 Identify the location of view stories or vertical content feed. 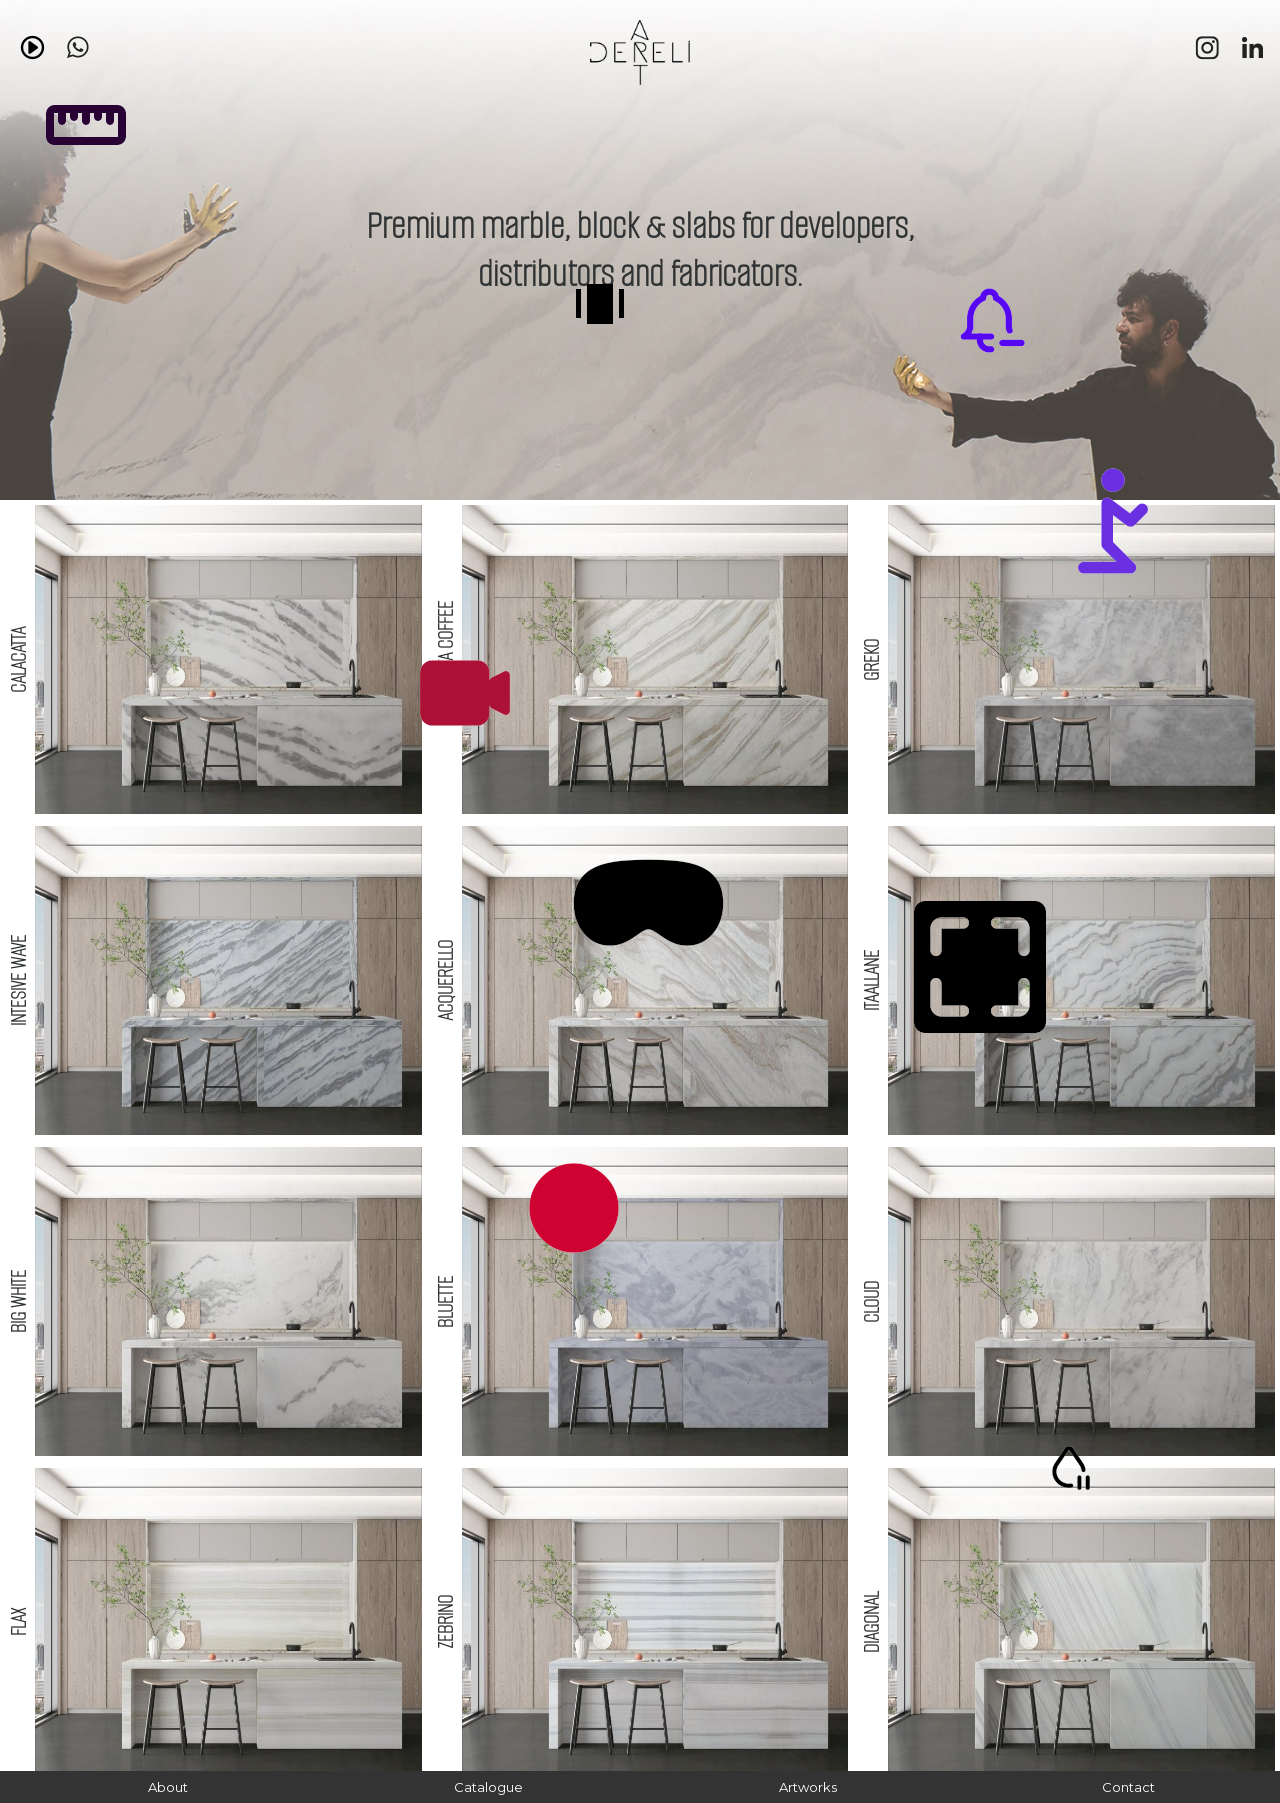
(600, 305).